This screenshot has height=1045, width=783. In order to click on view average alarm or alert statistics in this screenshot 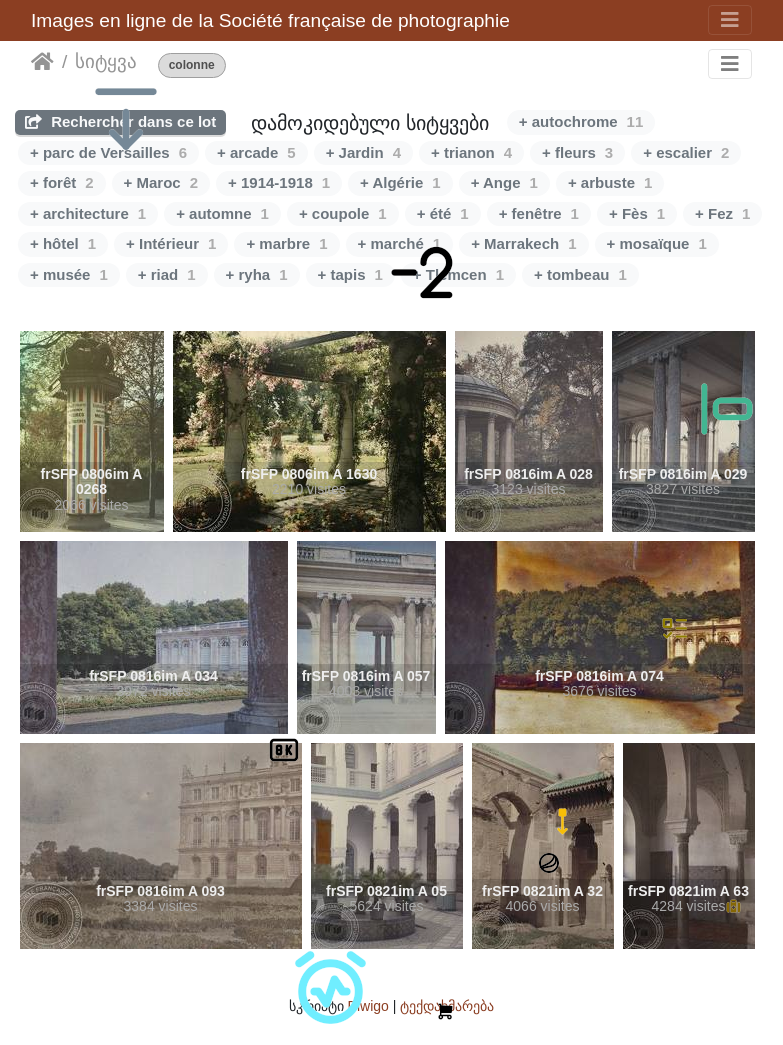, I will do `click(330, 987)`.